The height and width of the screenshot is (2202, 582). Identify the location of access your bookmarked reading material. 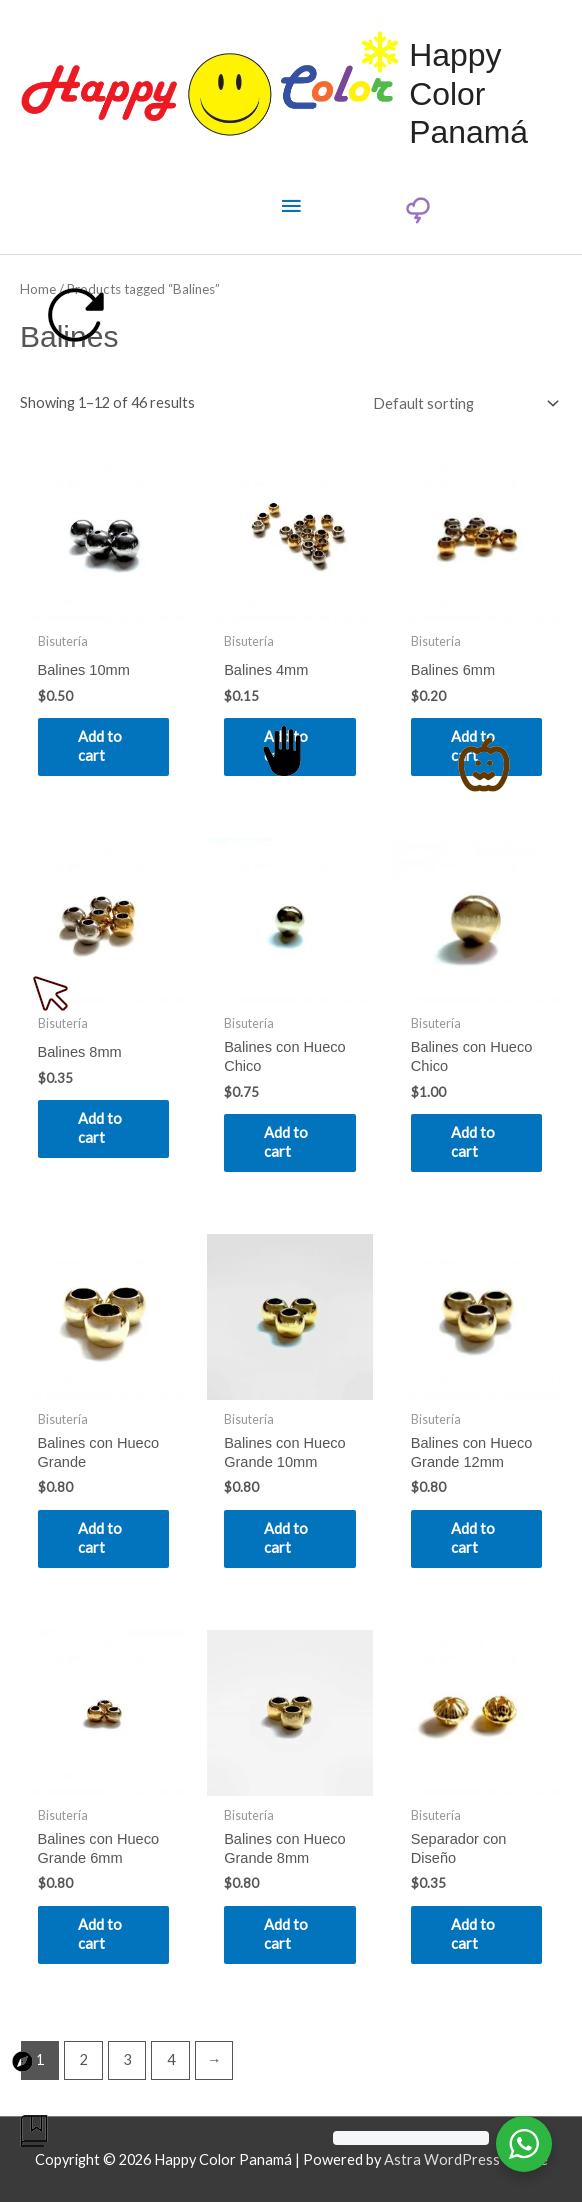
(34, 2131).